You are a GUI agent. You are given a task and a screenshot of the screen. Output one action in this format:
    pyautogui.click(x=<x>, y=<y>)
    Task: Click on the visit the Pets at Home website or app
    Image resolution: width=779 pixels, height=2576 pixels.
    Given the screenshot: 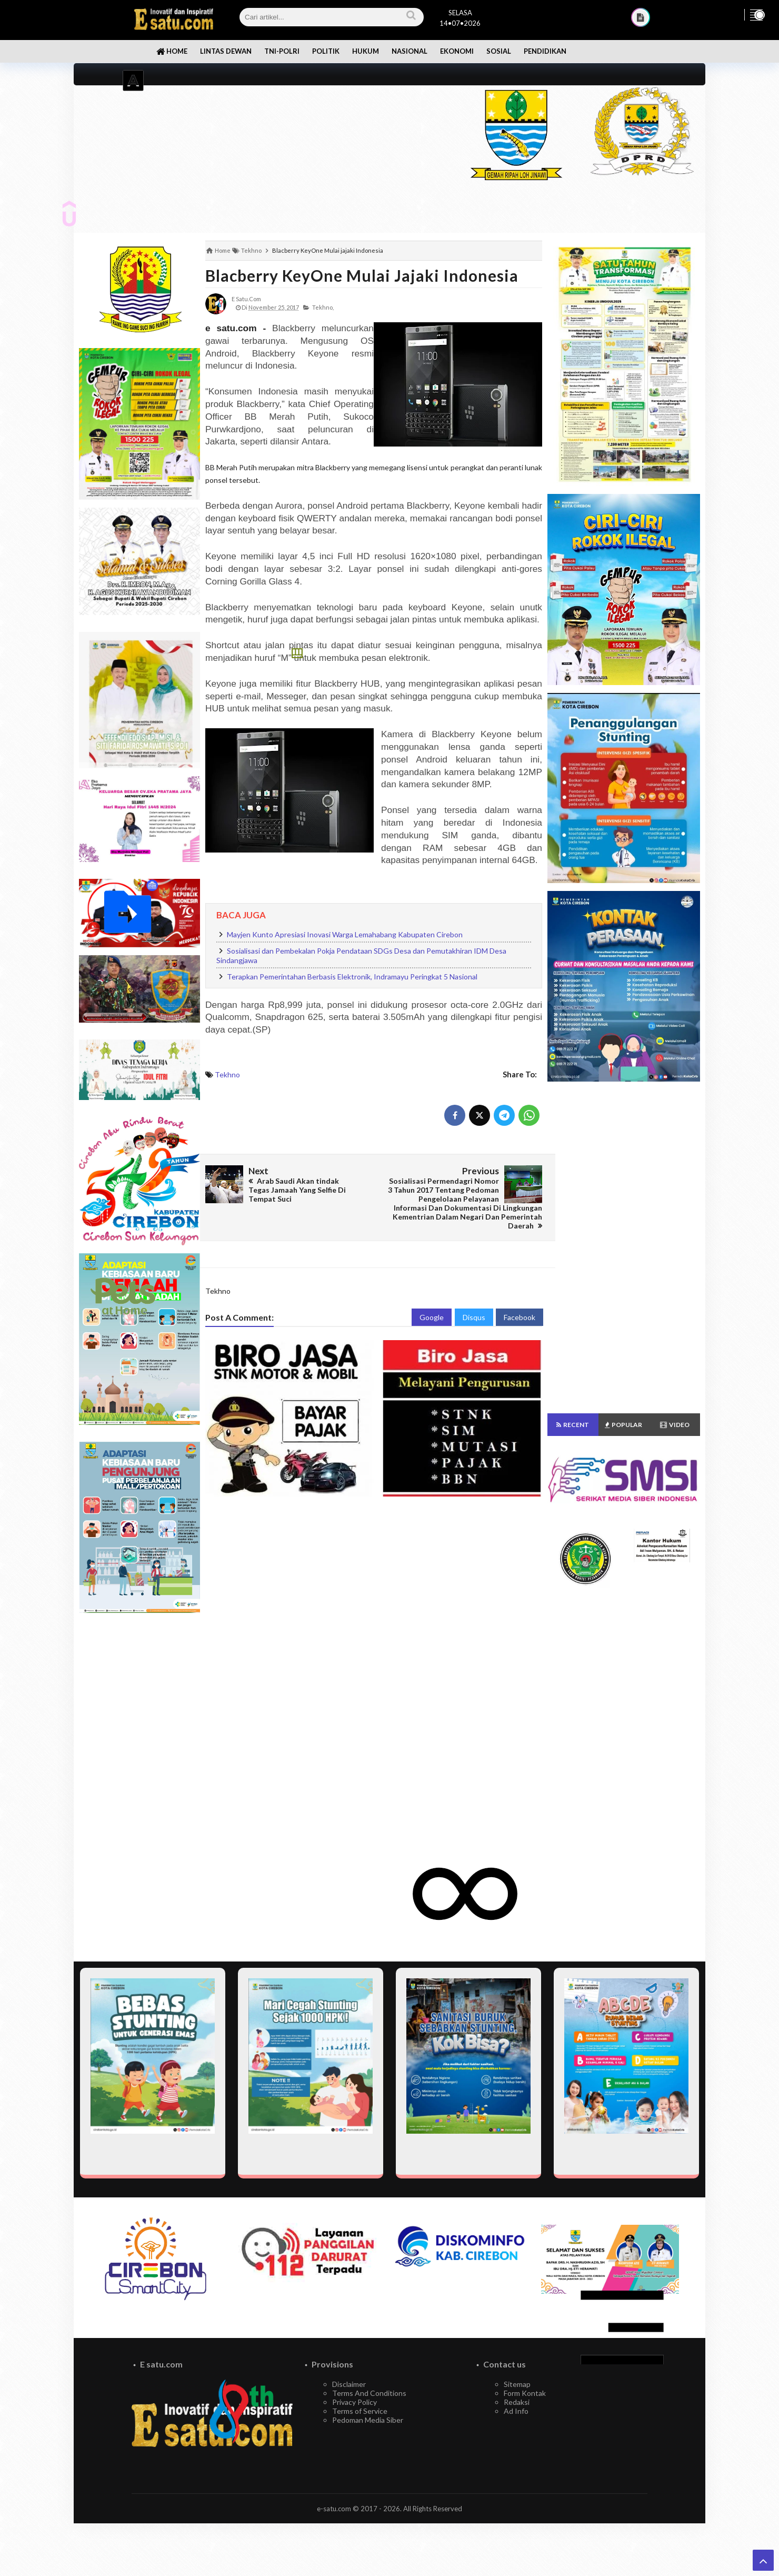 What is the action you would take?
    pyautogui.click(x=123, y=1296)
    